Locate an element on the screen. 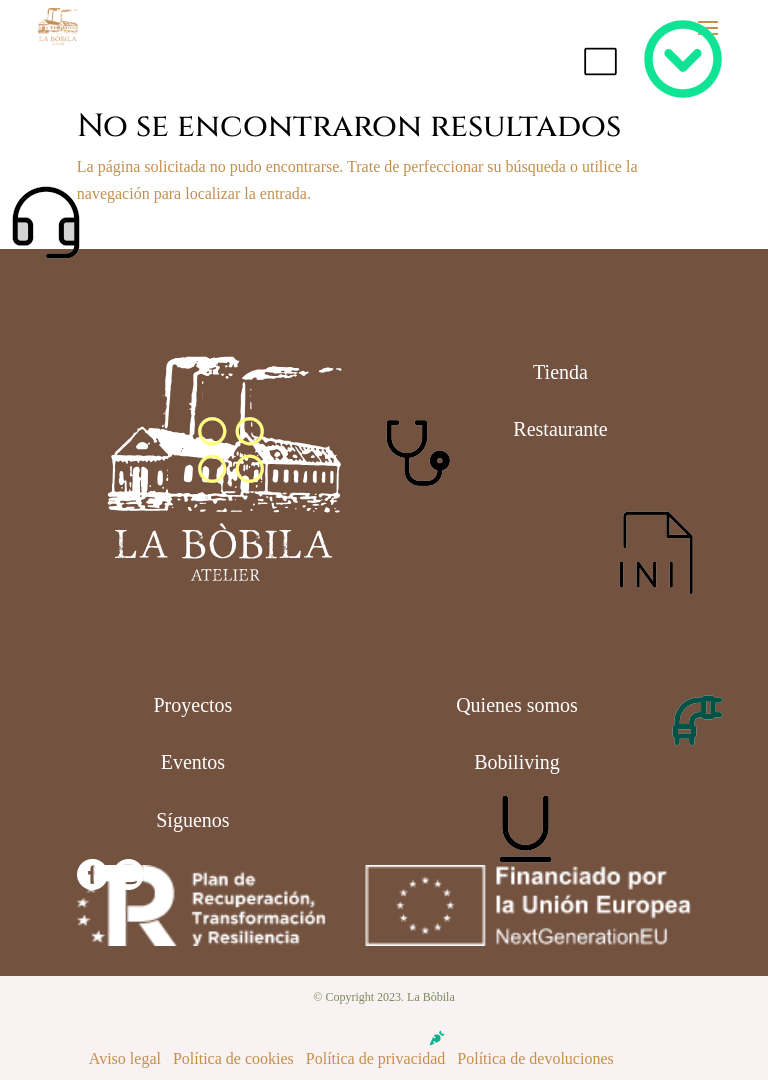 Image resolution: width=768 pixels, height=1080 pixels. expand dropdown menu or section is located at coordinates (683, 59).